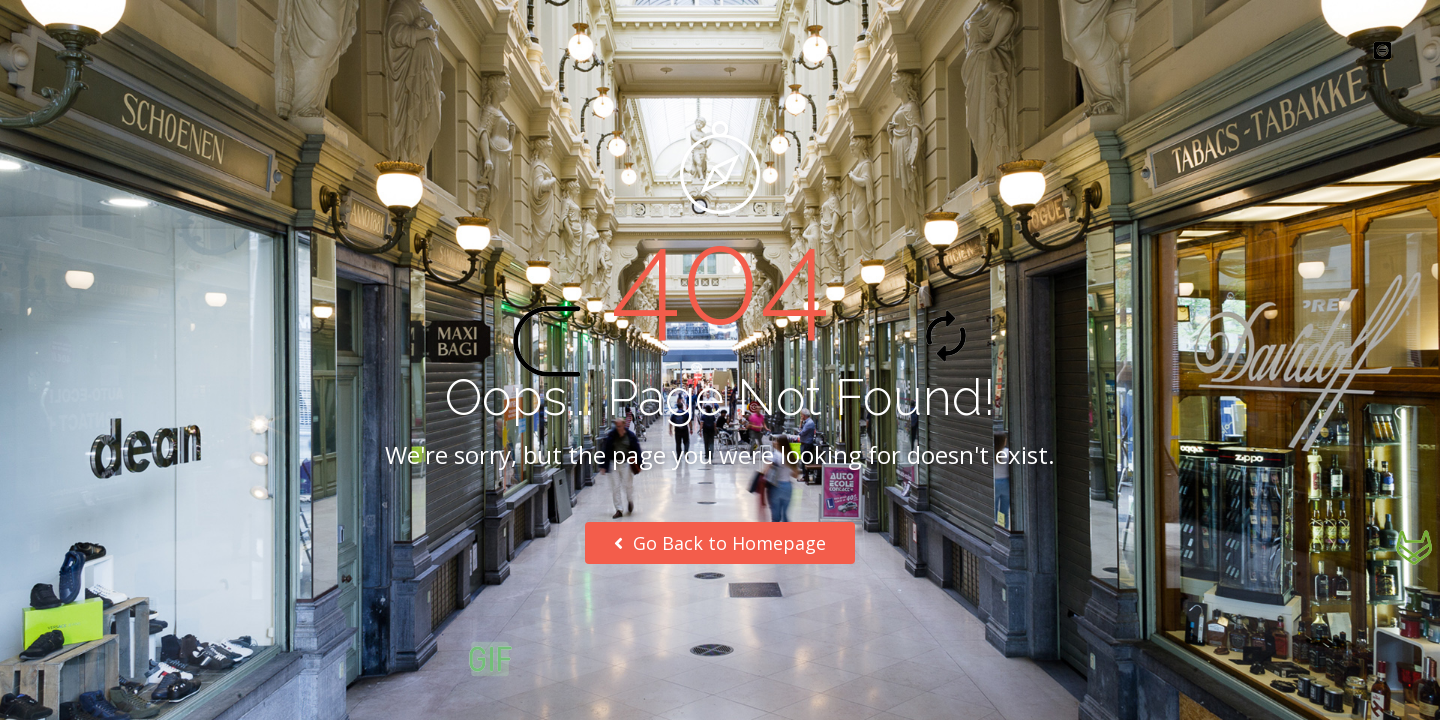 Image resolution: width=1440 pixels, height=720 pixels. What do you see at coordinates (1414, 547) in the screenshot?
I see `open GitLab repository` at bounding box center [1414, 547].